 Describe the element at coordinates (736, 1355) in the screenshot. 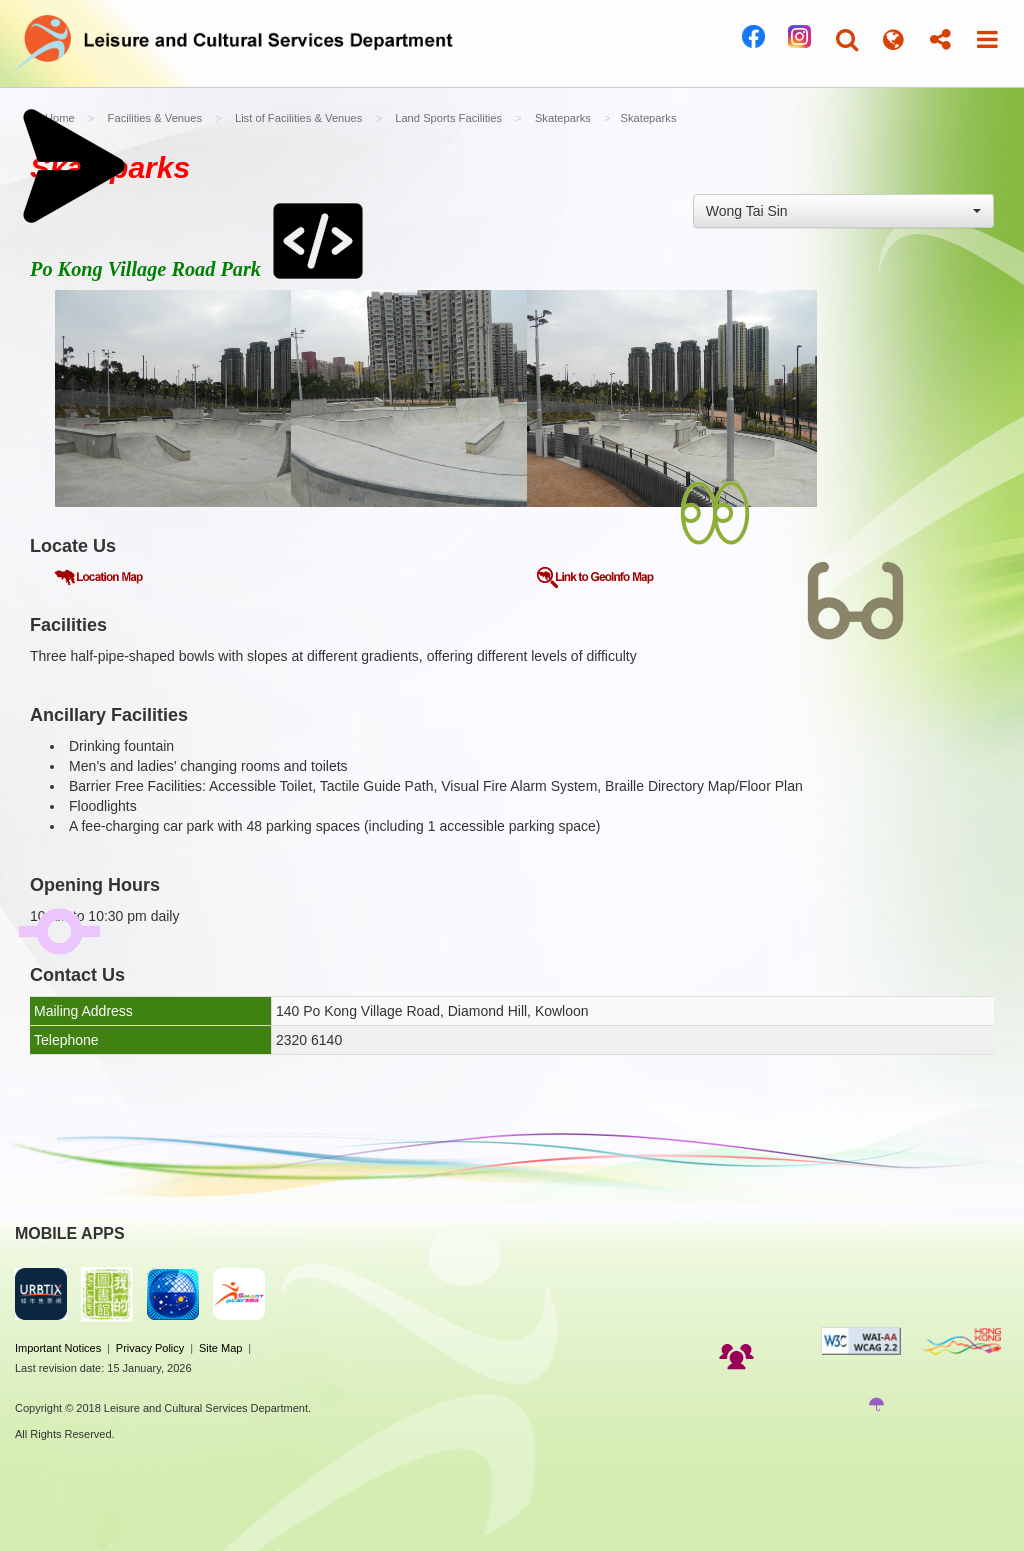

I see `view group members or team` at that location.